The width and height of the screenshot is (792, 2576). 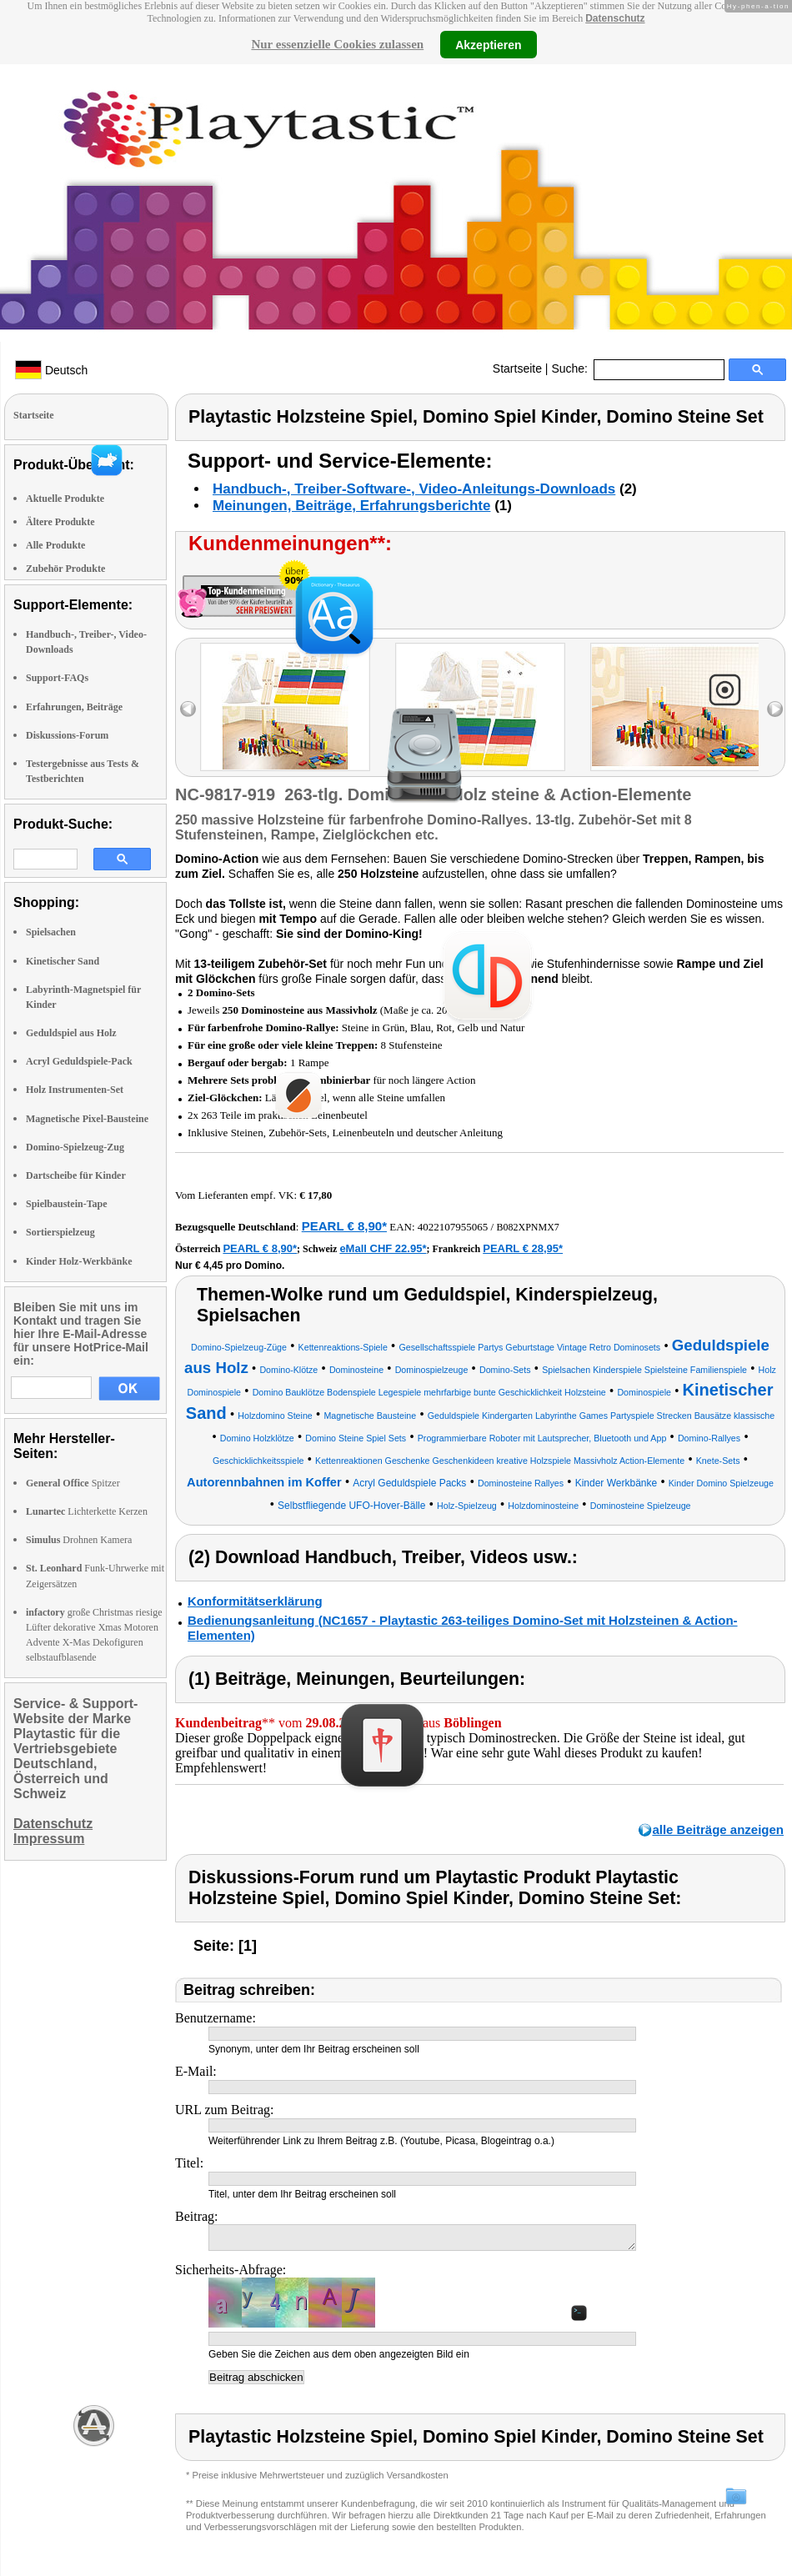 I want to click on open rhythmbox music player, so click(x=724, y=689).